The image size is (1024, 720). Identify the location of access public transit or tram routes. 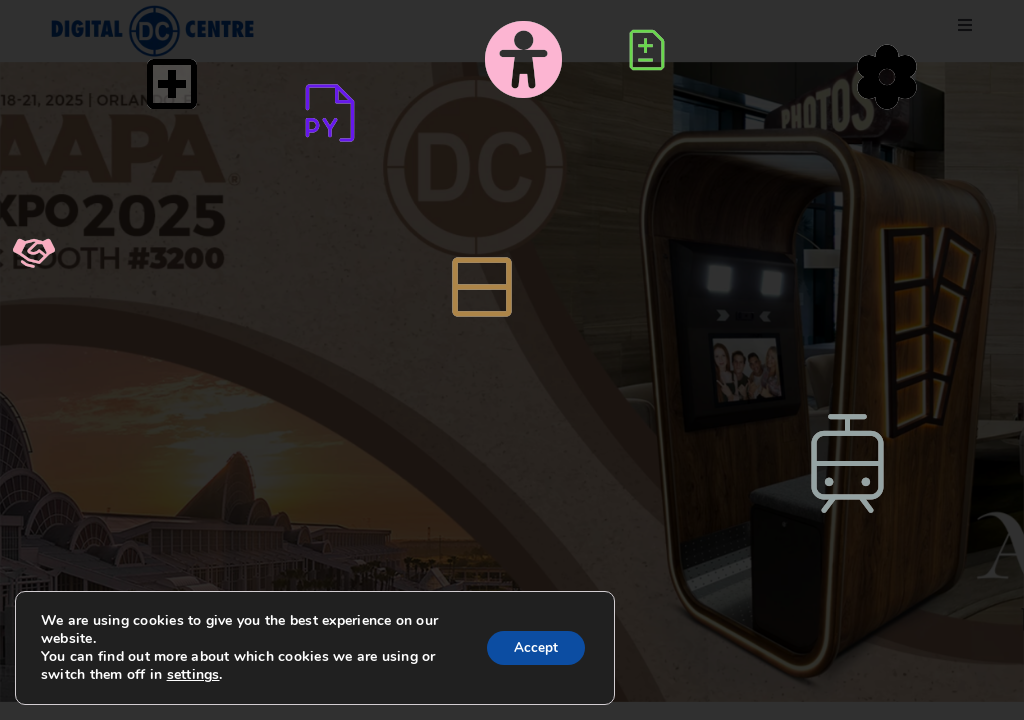
(847, 463).